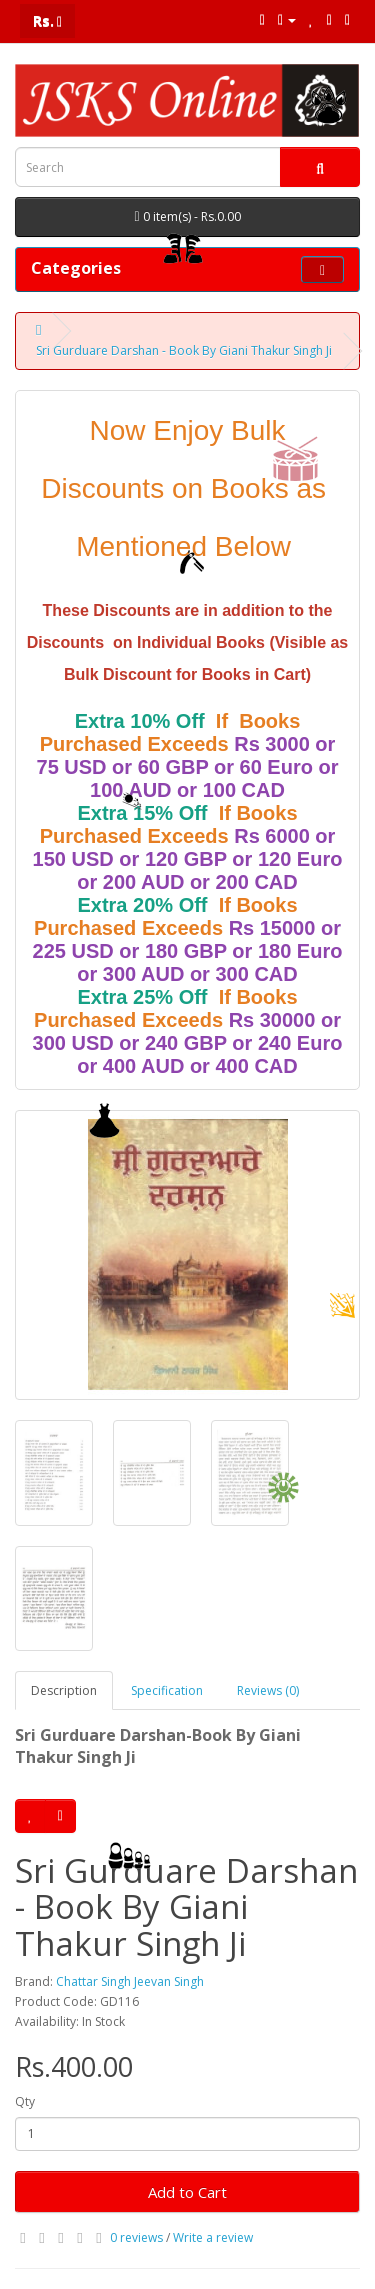 The height and width of the screenshot is (2289, 375). Describe the element at coordinates (104, 1120) in the screenshot. I see `select a dress or clothing item` at that location.